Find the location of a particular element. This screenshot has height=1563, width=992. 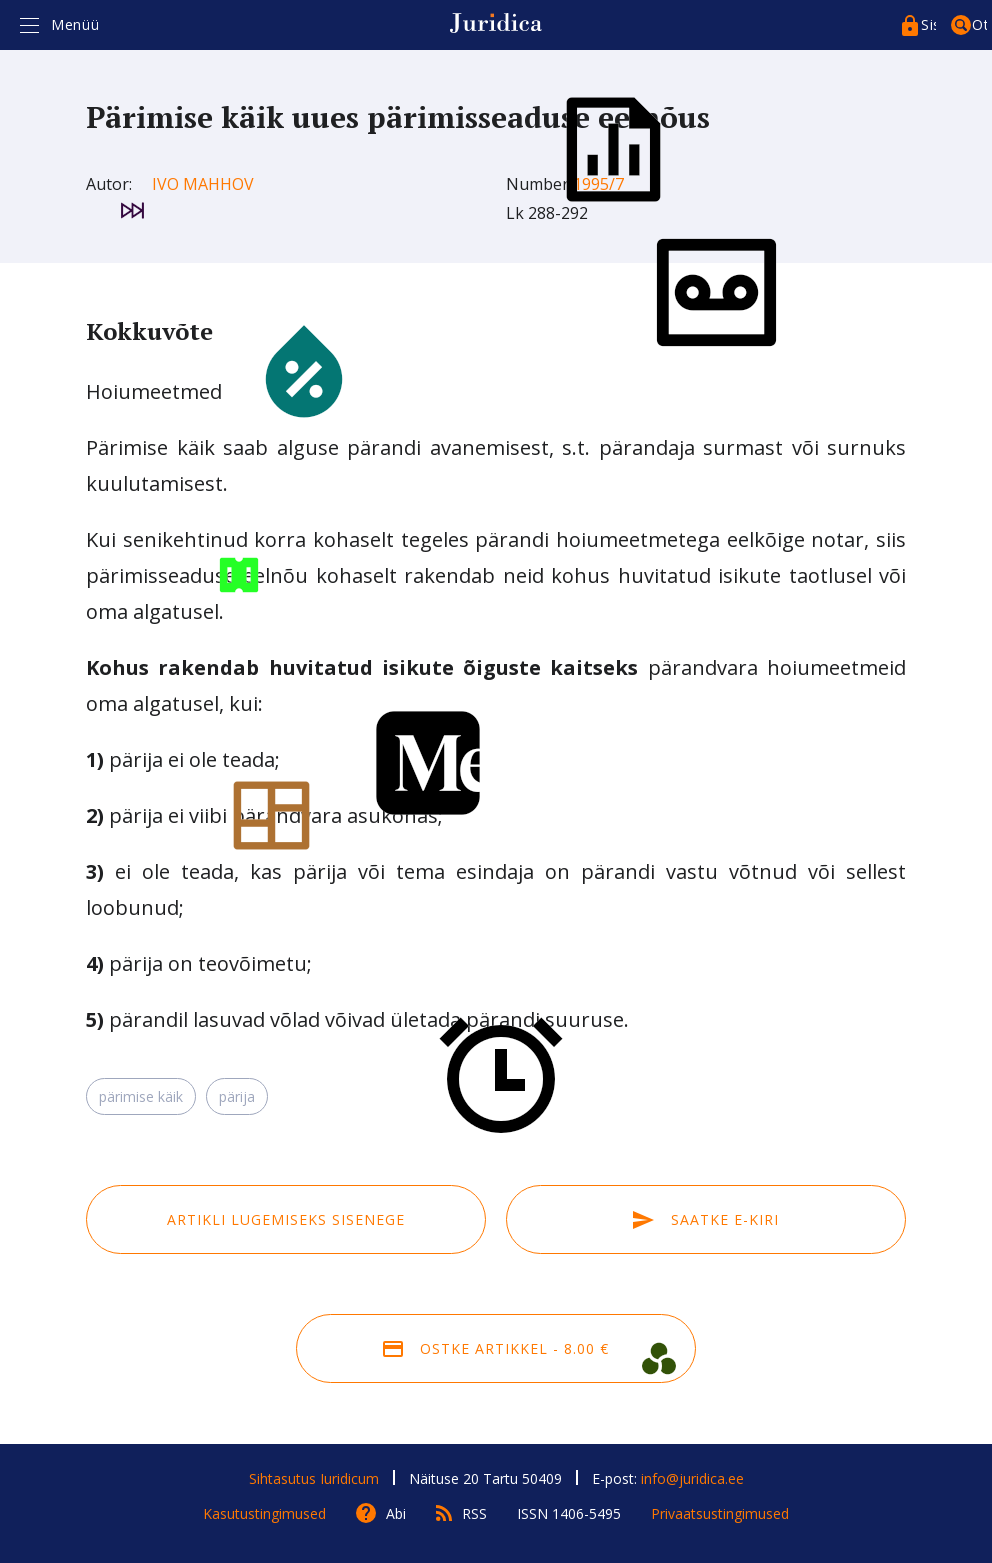

skip to the end of the current track is located at coordinates (132, 210).